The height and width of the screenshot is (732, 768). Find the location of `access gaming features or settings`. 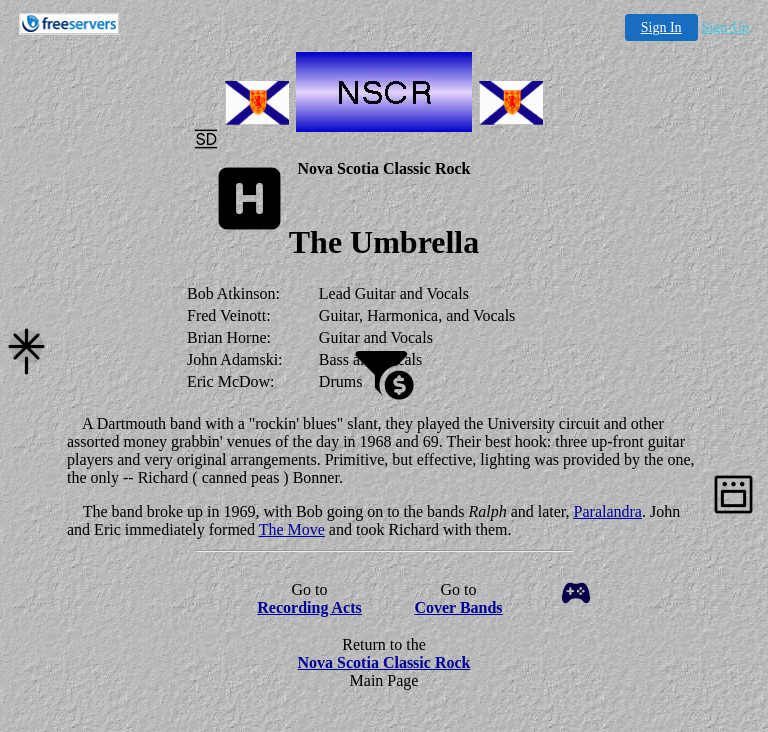

access gaming features or settings is located at coordinates (576, 593).